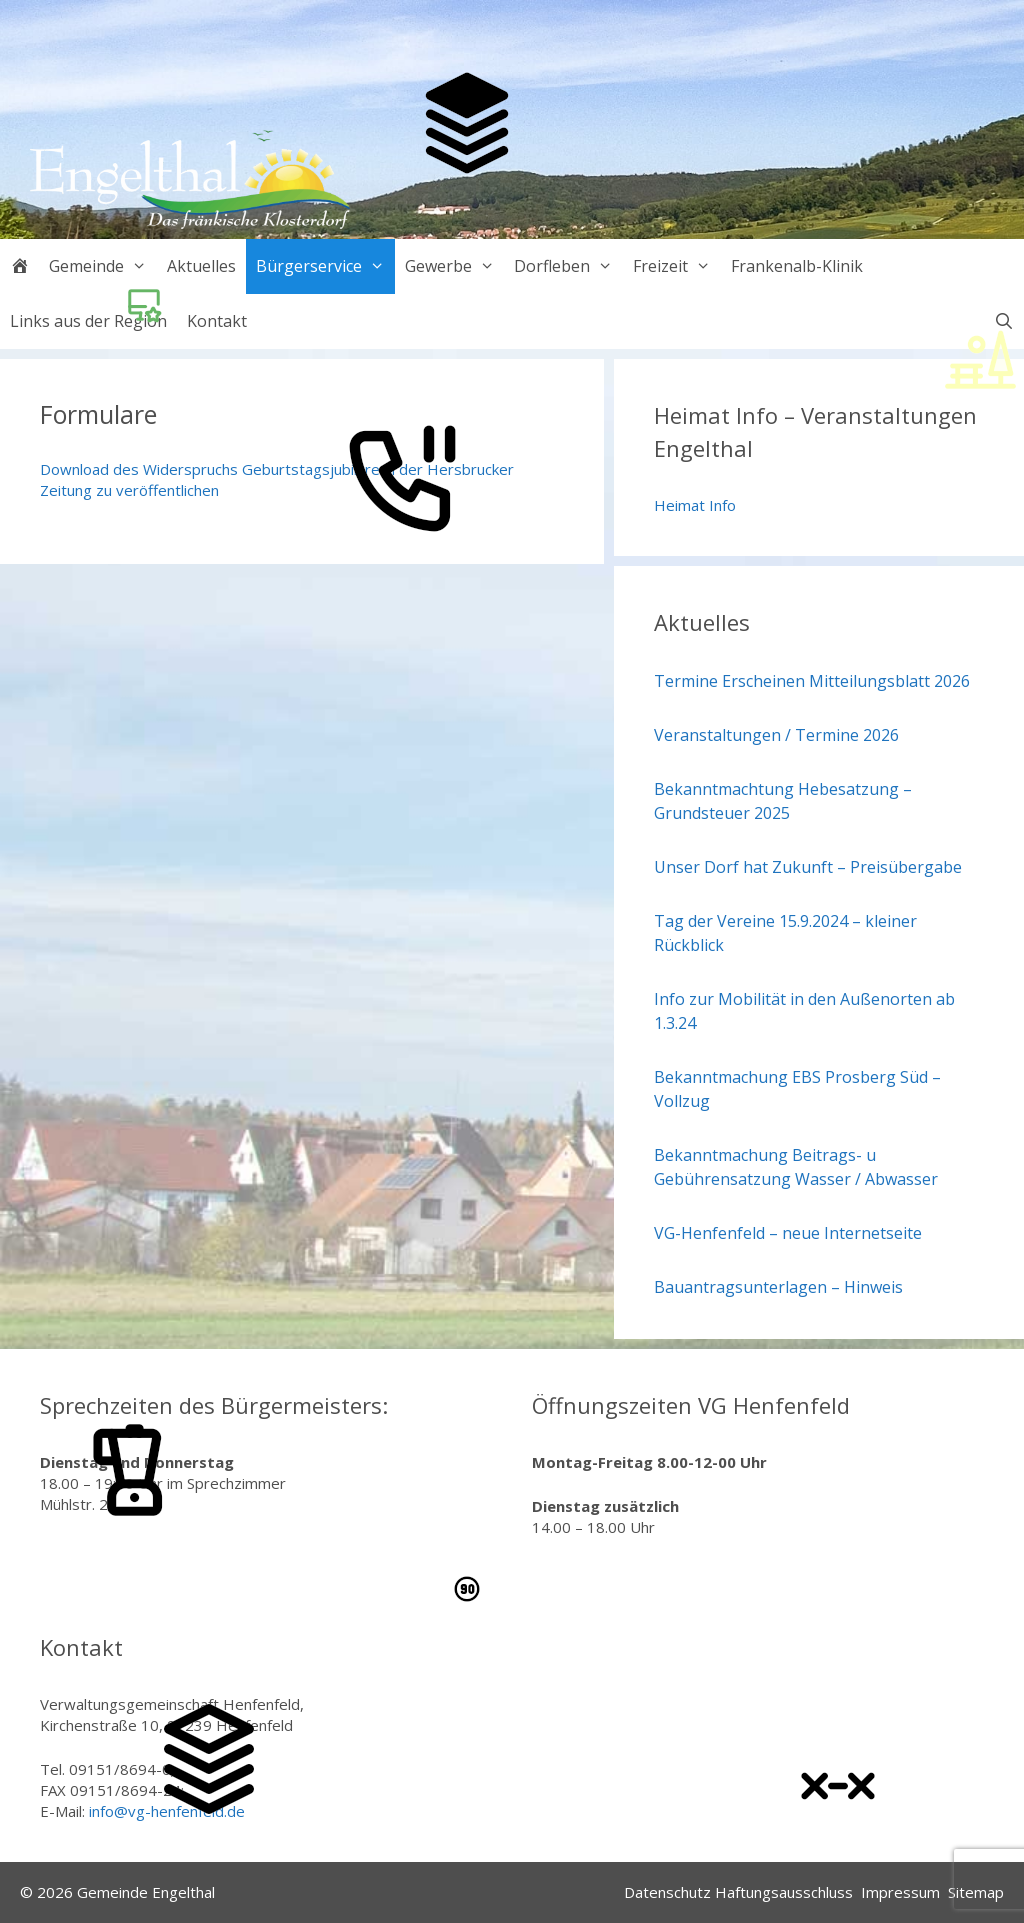 The image size is (1024, 1923). I want to click on kitchen blender appliance icon, so click(130, 1470).